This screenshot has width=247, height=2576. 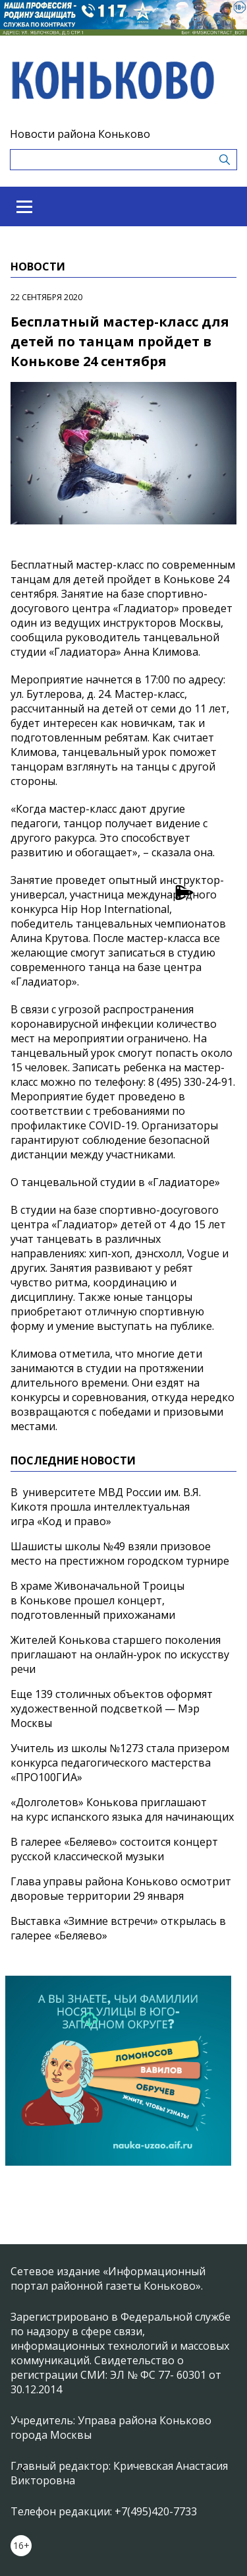 I want to click on go back to the previous screen, so click(x=23, y=2468).